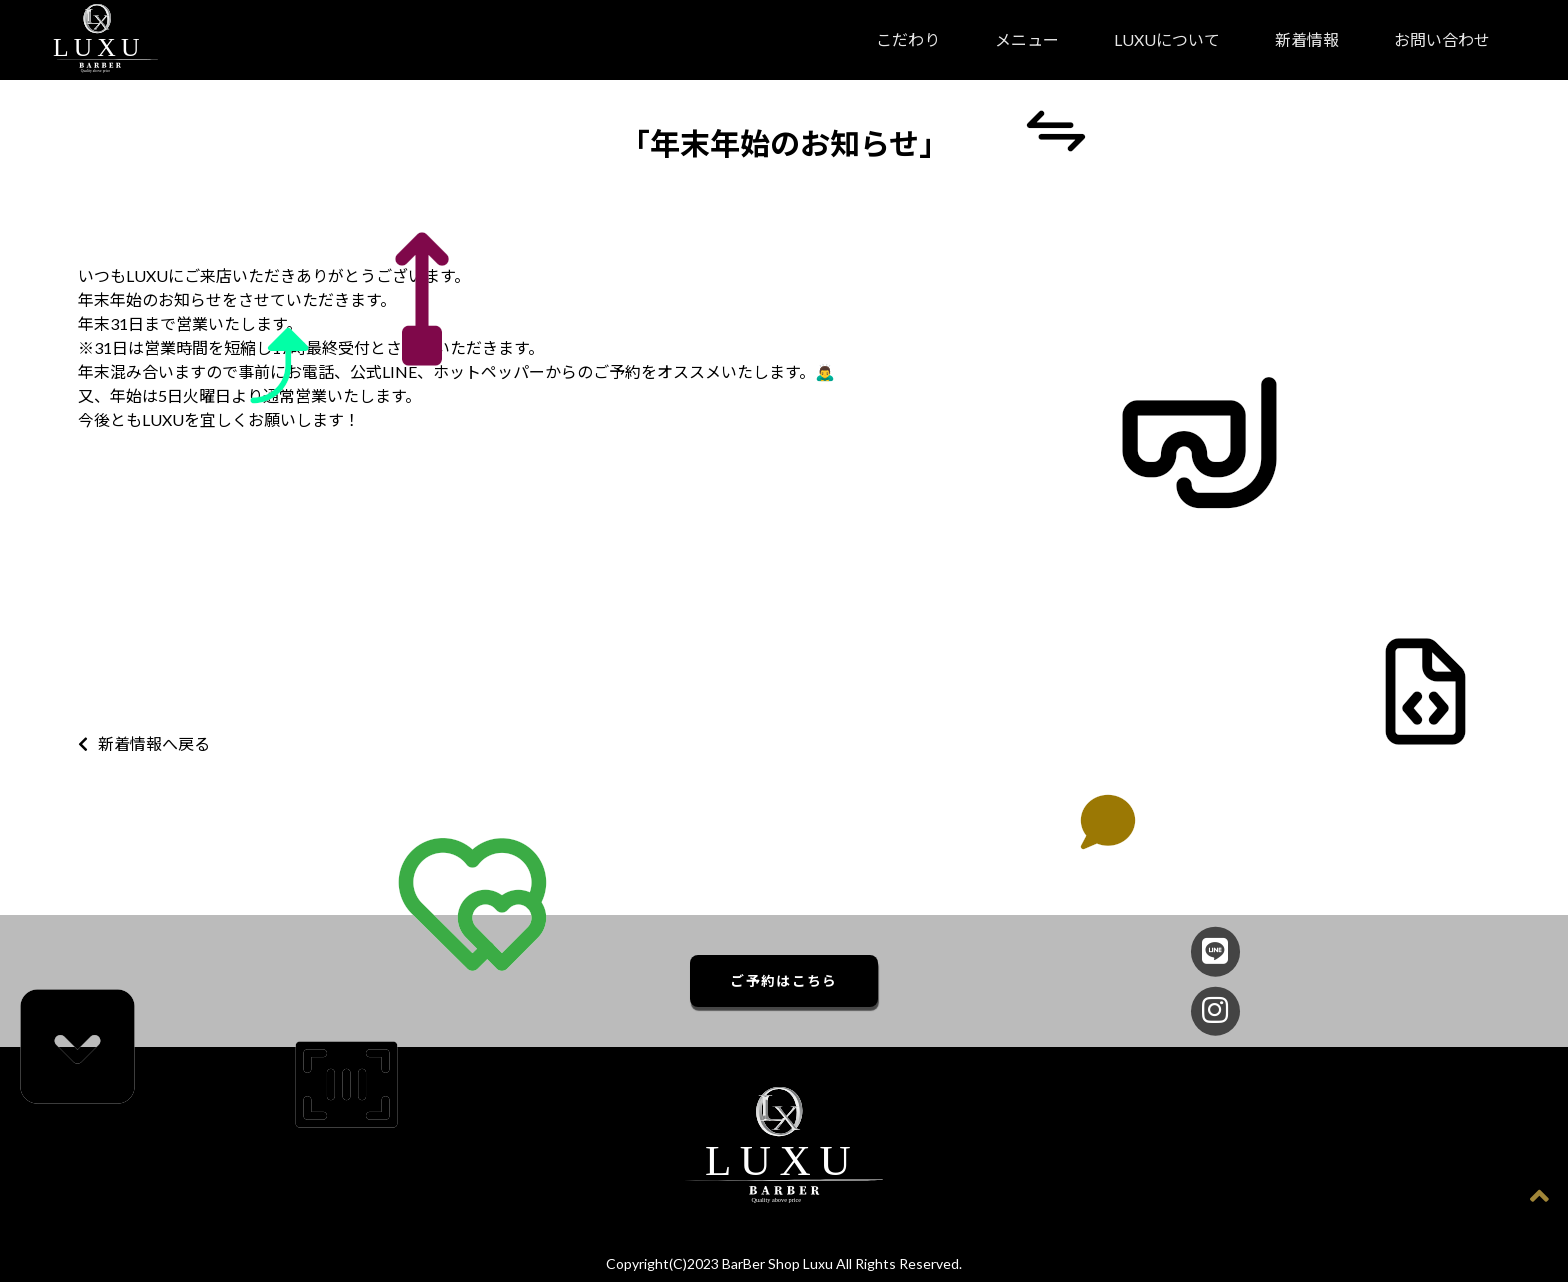 This screenshot has width=1568, height=1283. I want to click on open comments section, so click(1108, 822).